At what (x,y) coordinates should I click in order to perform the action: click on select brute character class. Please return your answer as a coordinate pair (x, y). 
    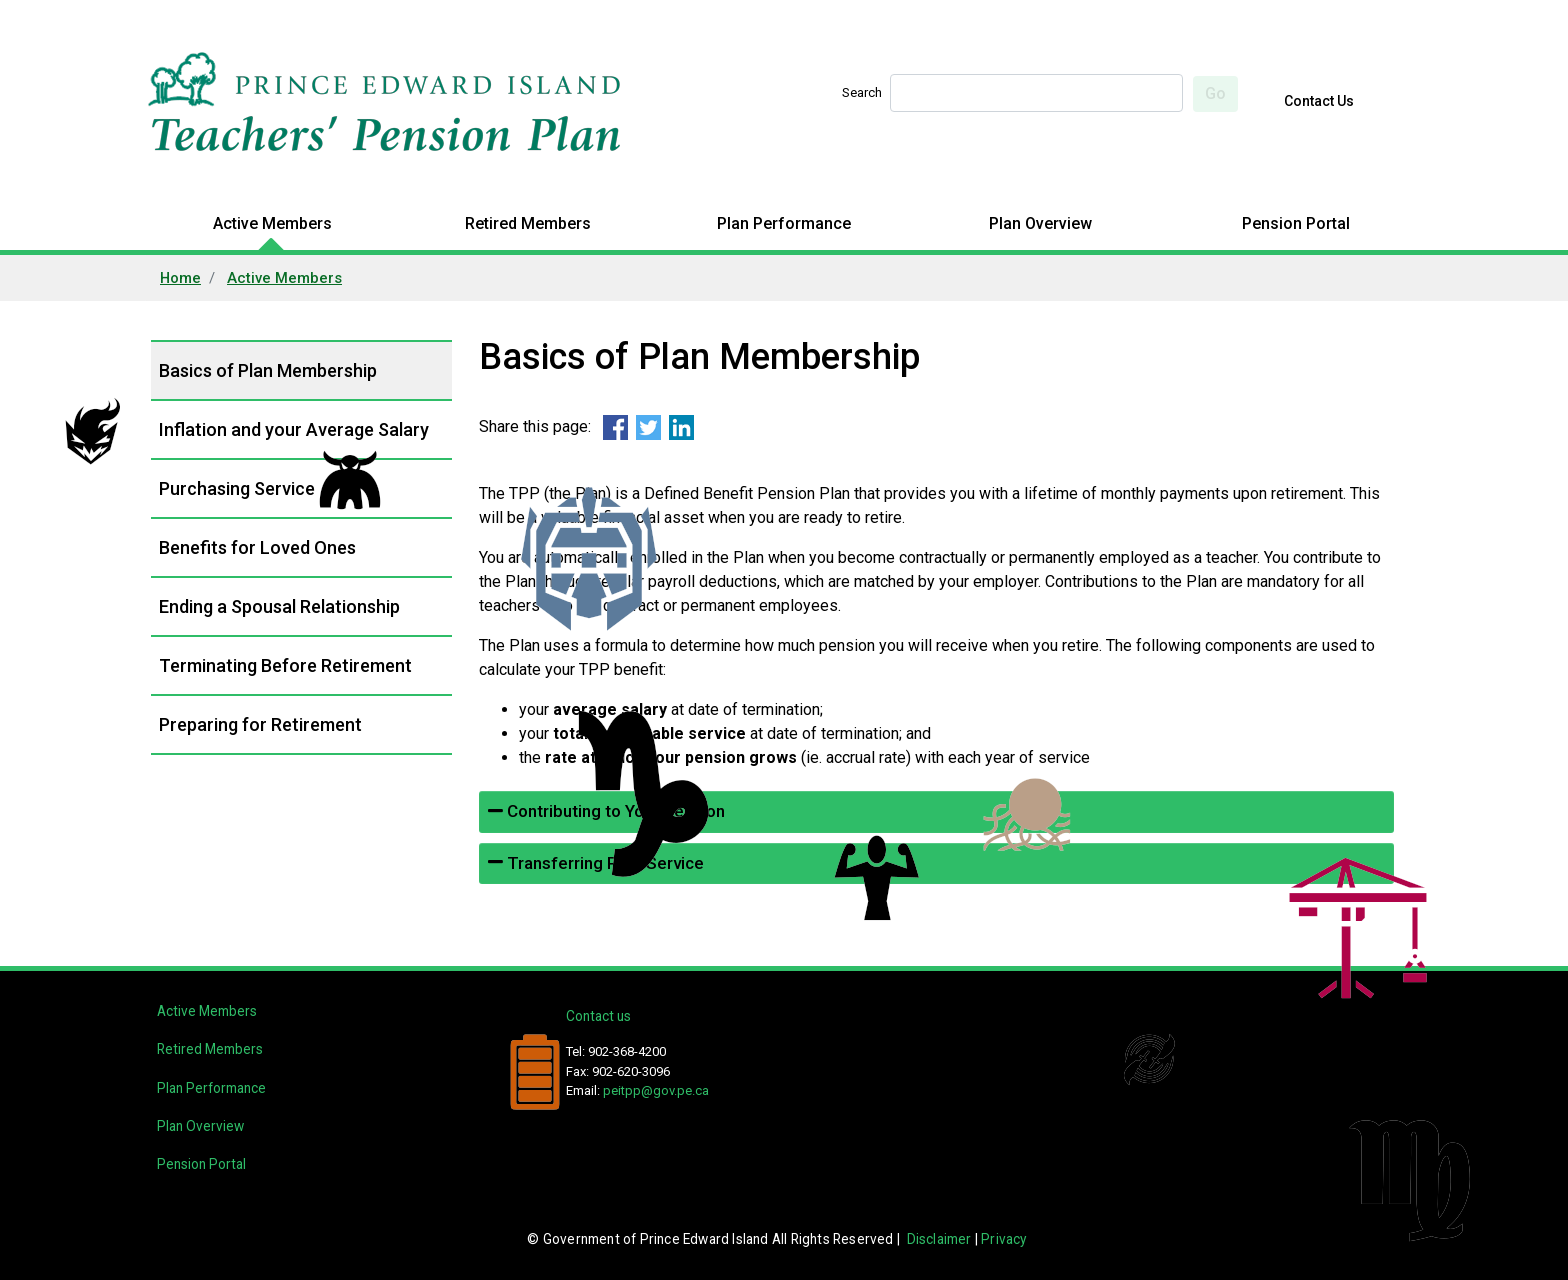
    Looking at the image, I should click on (350, 480).